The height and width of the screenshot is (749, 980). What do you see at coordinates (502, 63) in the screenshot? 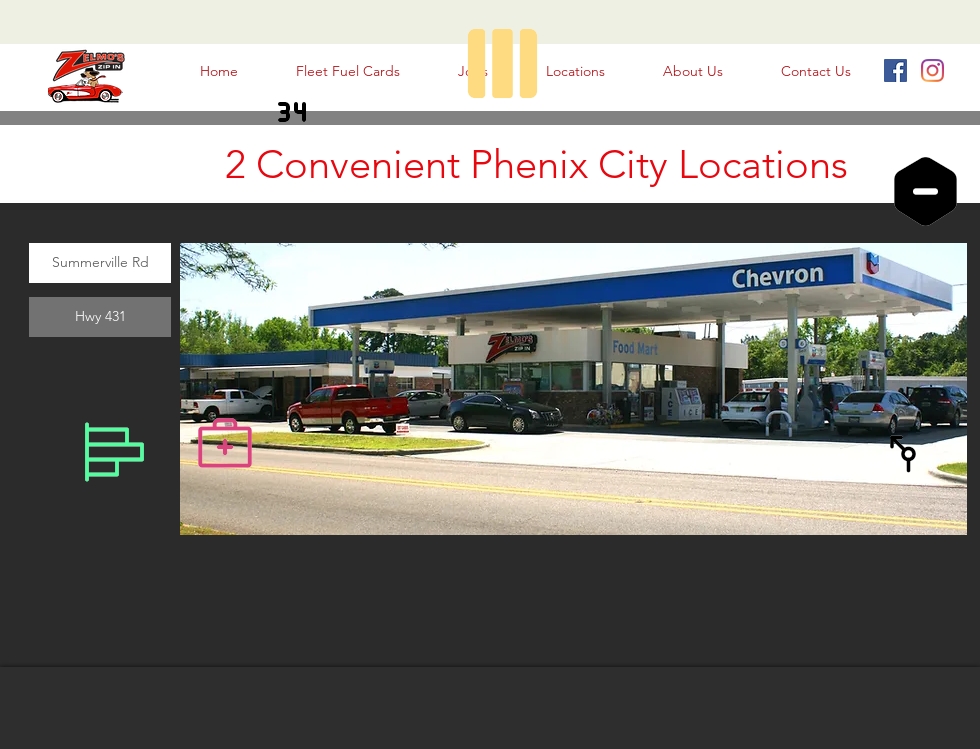
I see `switch to three-column layout` at bounding box center [502, 63].